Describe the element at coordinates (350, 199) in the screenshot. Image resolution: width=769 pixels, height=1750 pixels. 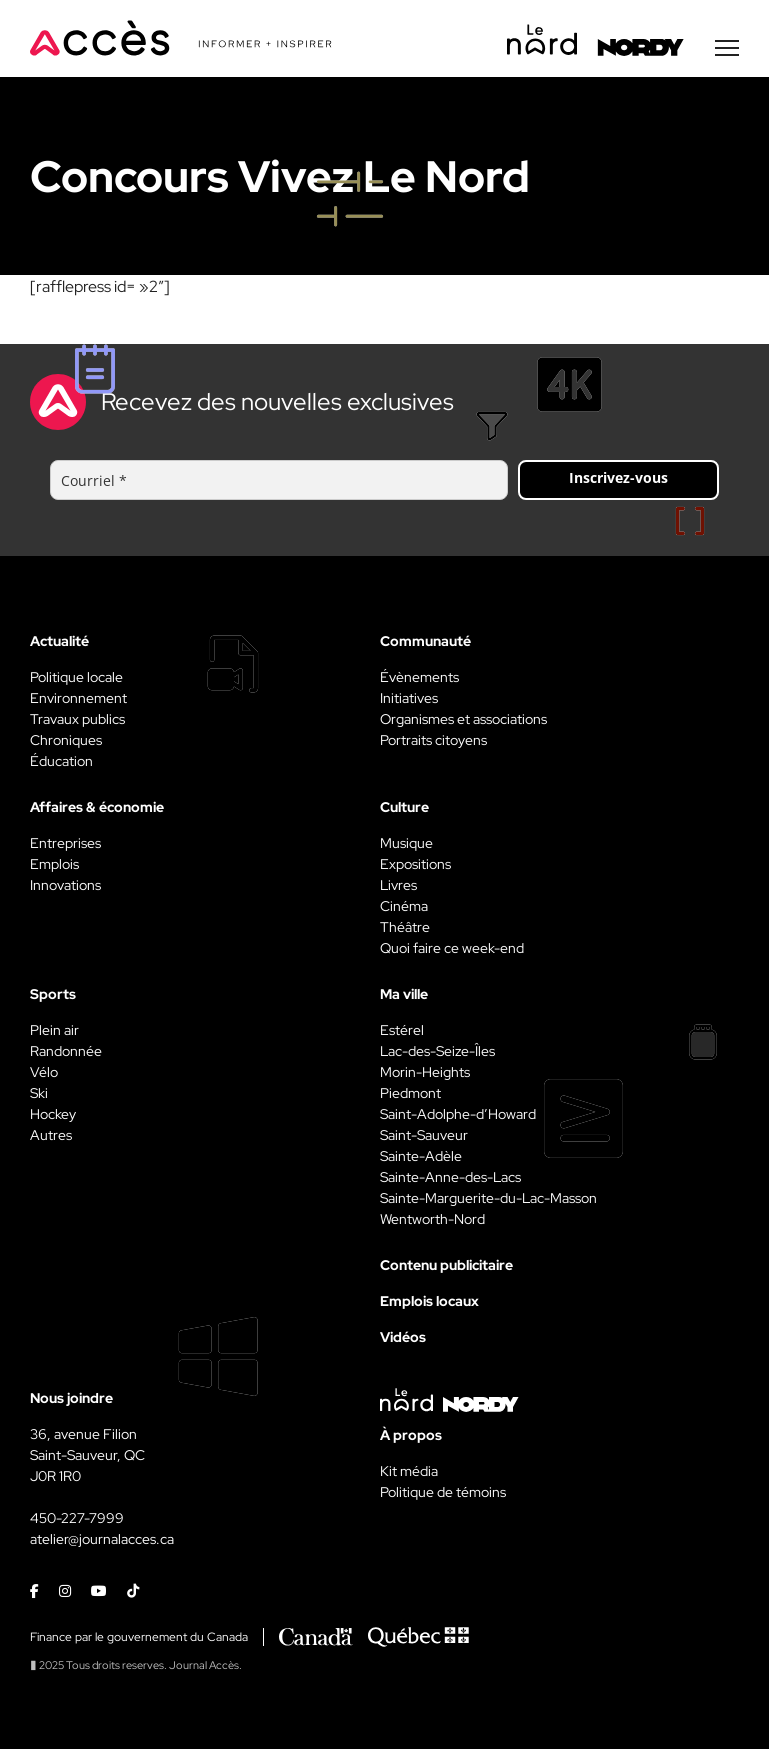
I see `adjust settings or preferences` at that location.